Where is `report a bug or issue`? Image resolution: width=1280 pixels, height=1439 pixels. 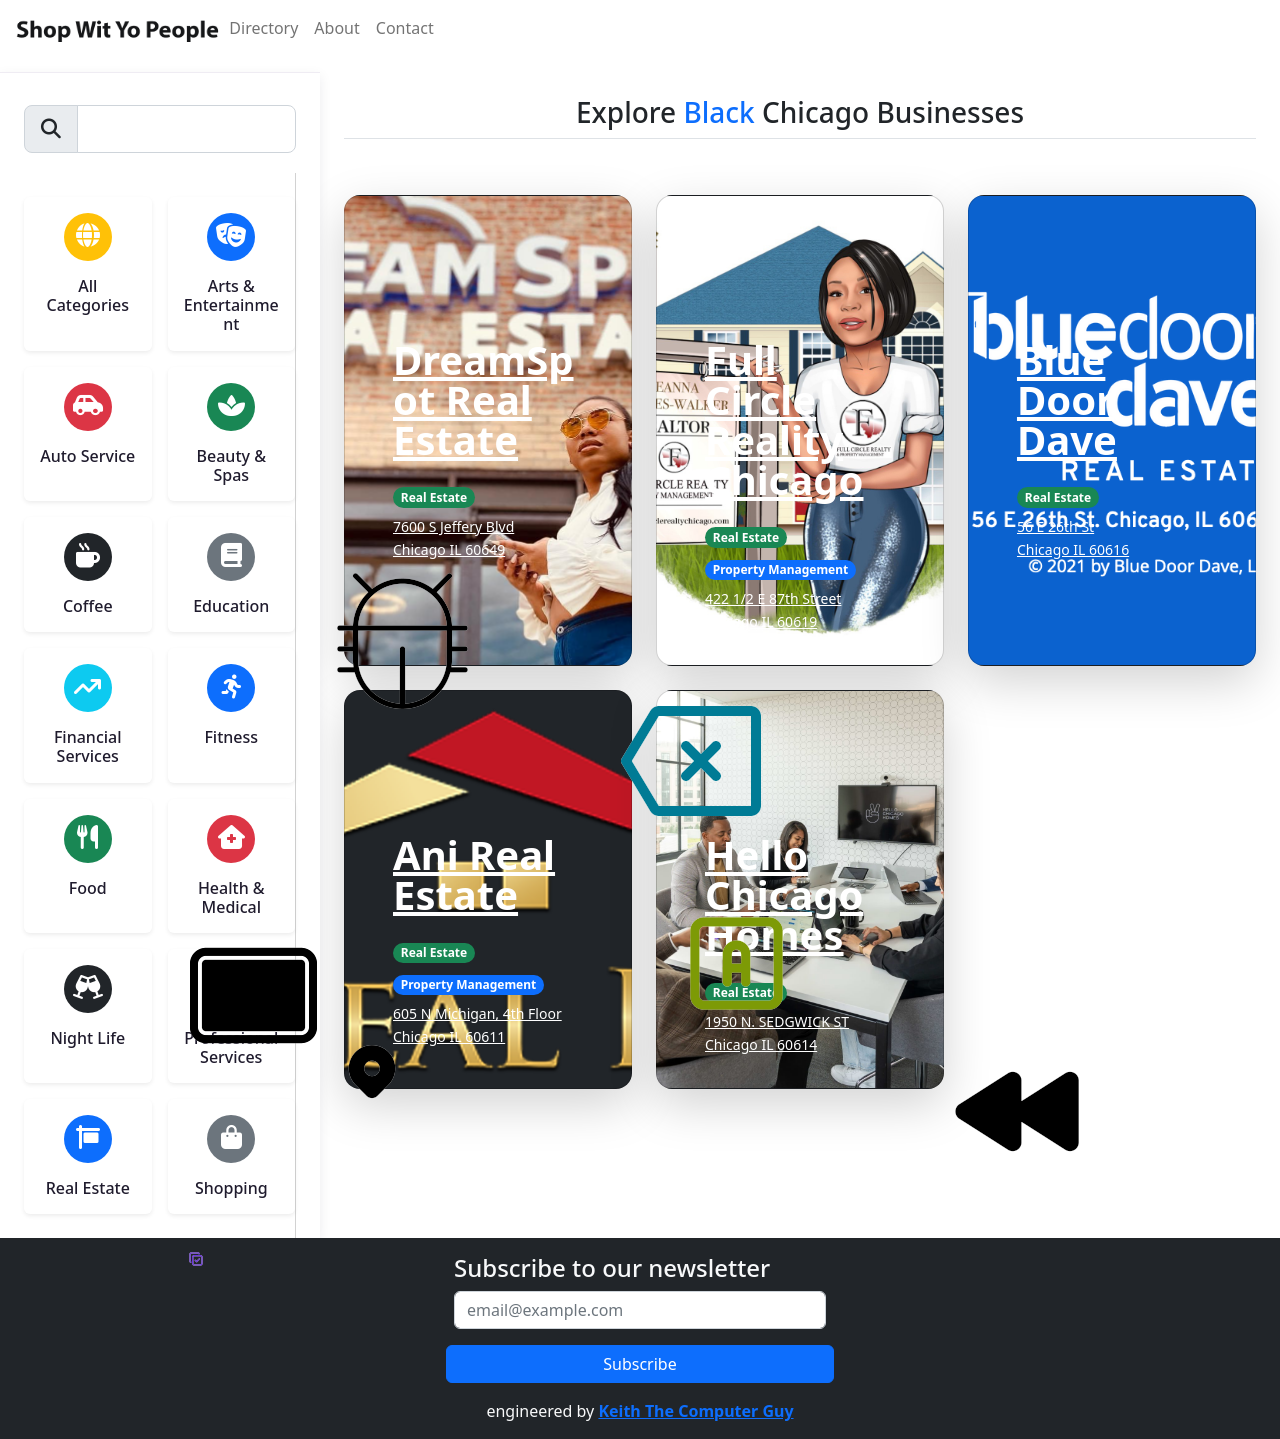 report a bug or issue is located at coordinates (402, 638).